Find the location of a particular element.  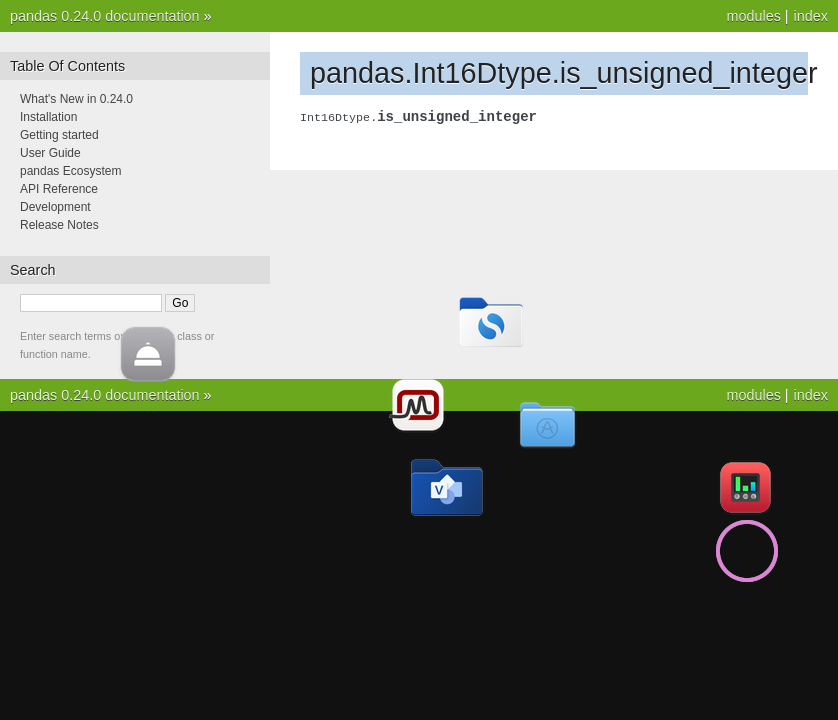

access session services preferences is located at coordinates (148, 355).